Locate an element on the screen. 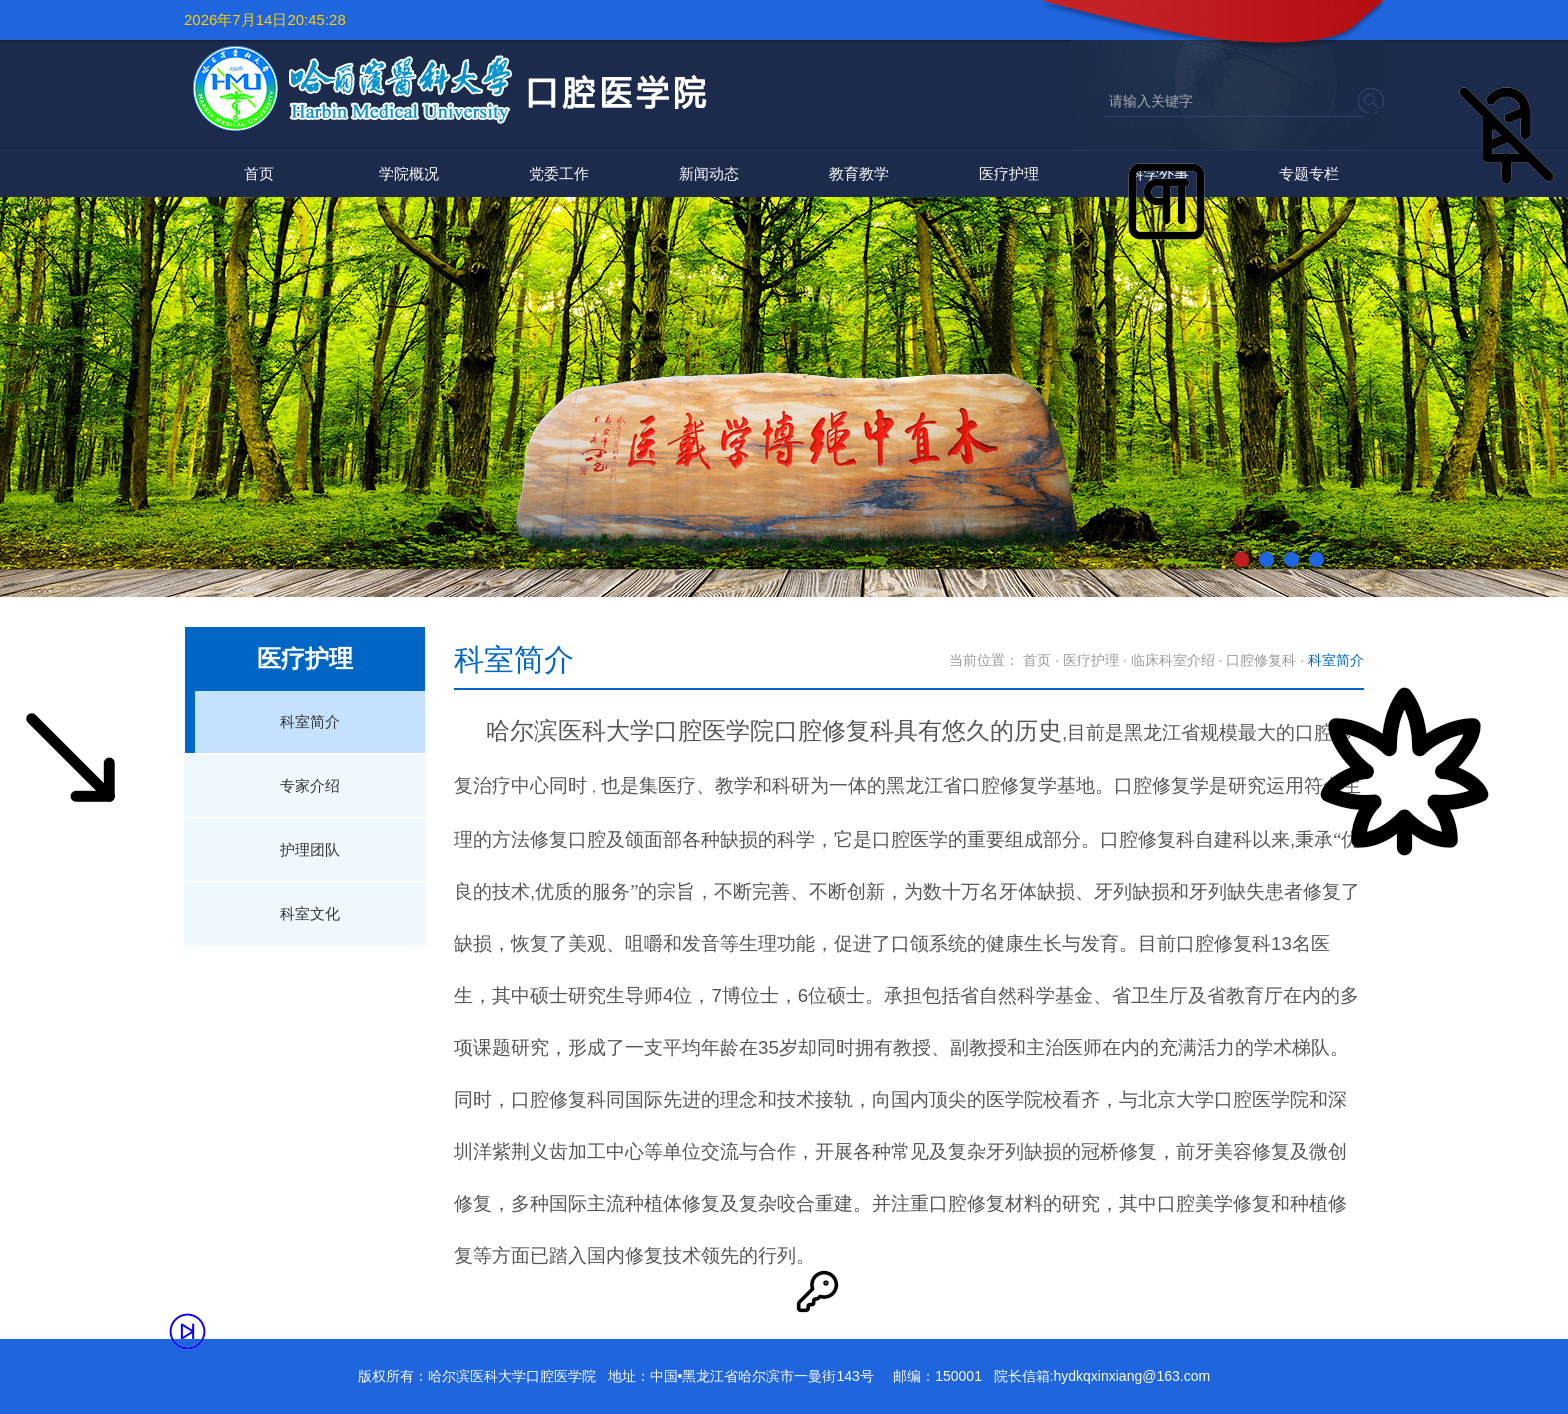 This screenshot has width=1568, height=1414. indicates cannabis-related content or products is located at coordinates (1404, 771).